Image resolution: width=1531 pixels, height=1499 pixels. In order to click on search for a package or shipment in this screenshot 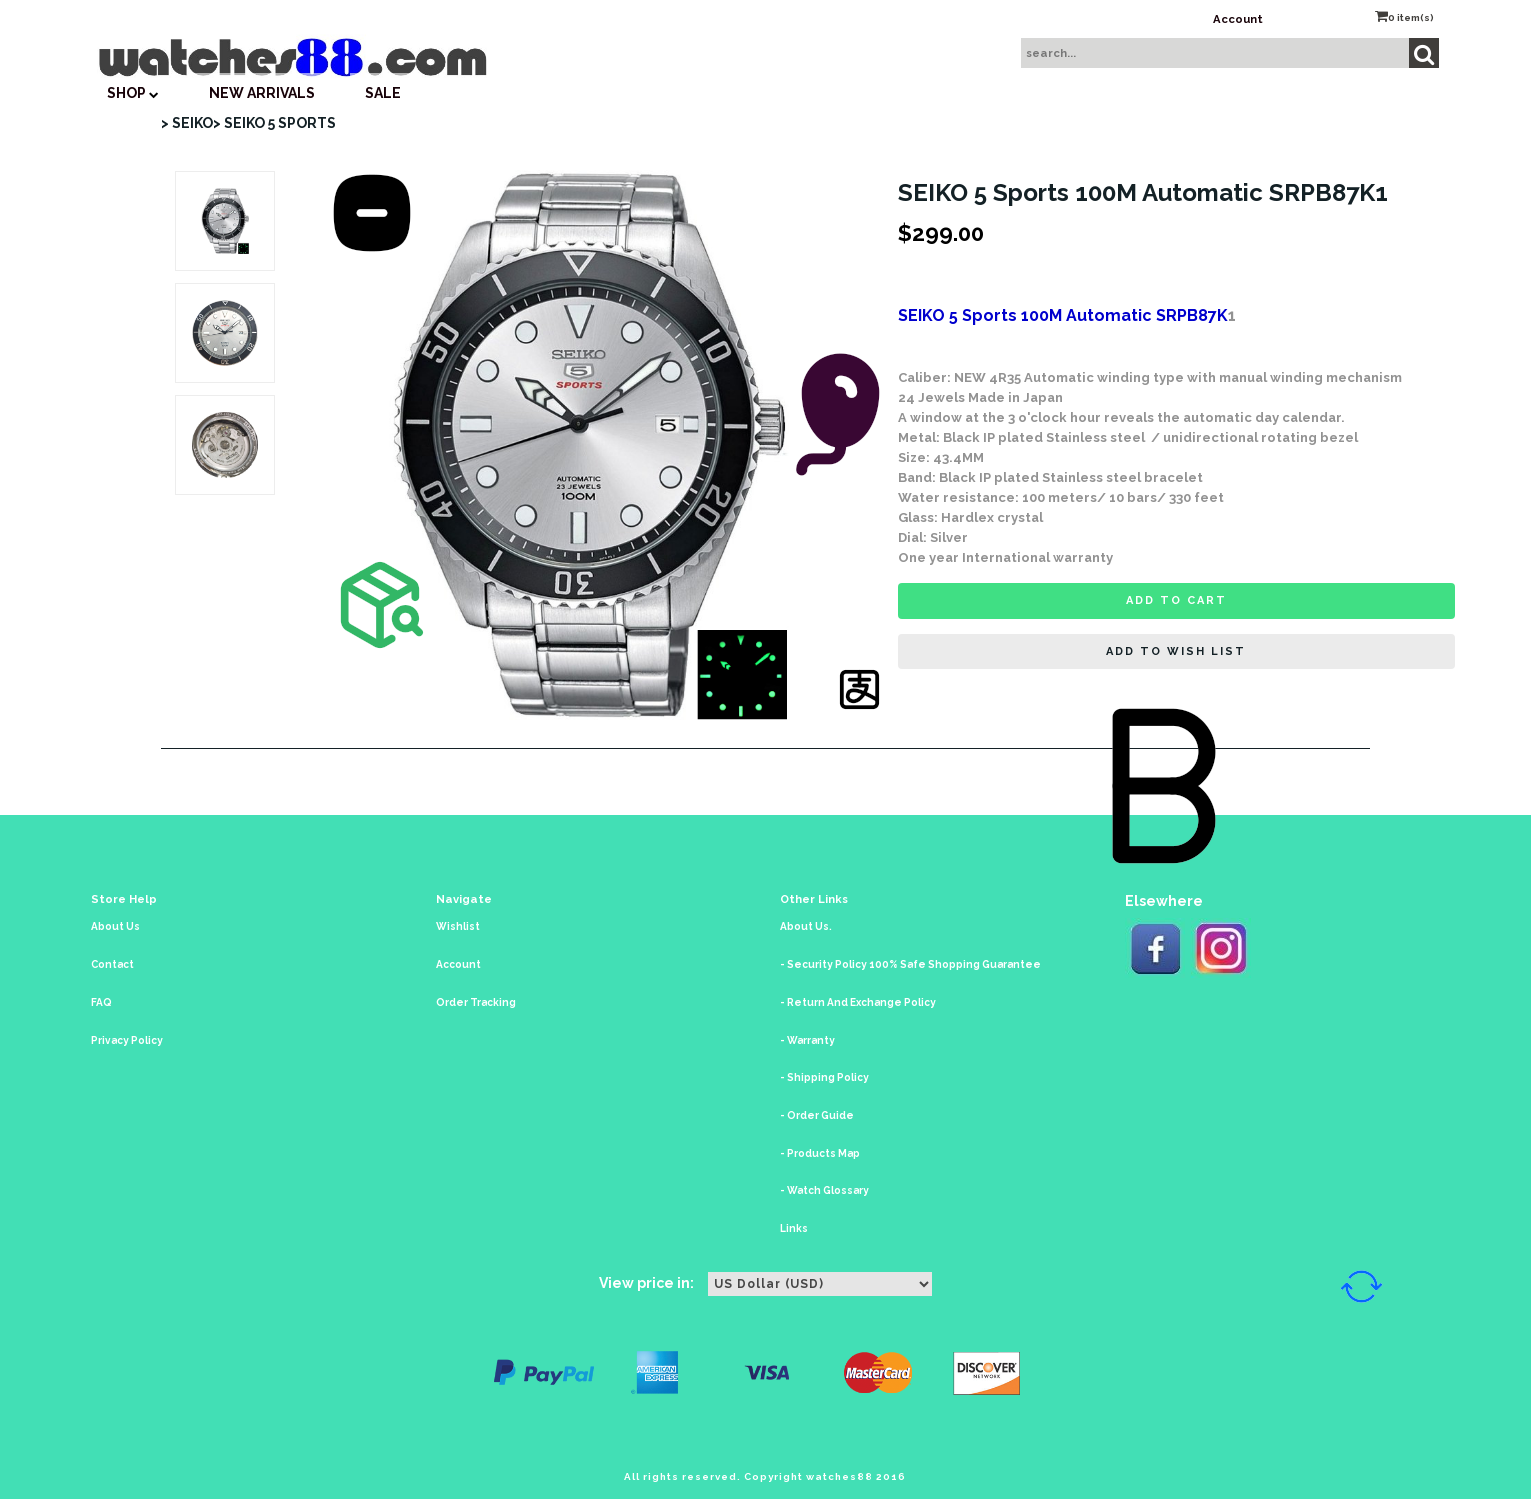, I will do `click(380, 605)`.